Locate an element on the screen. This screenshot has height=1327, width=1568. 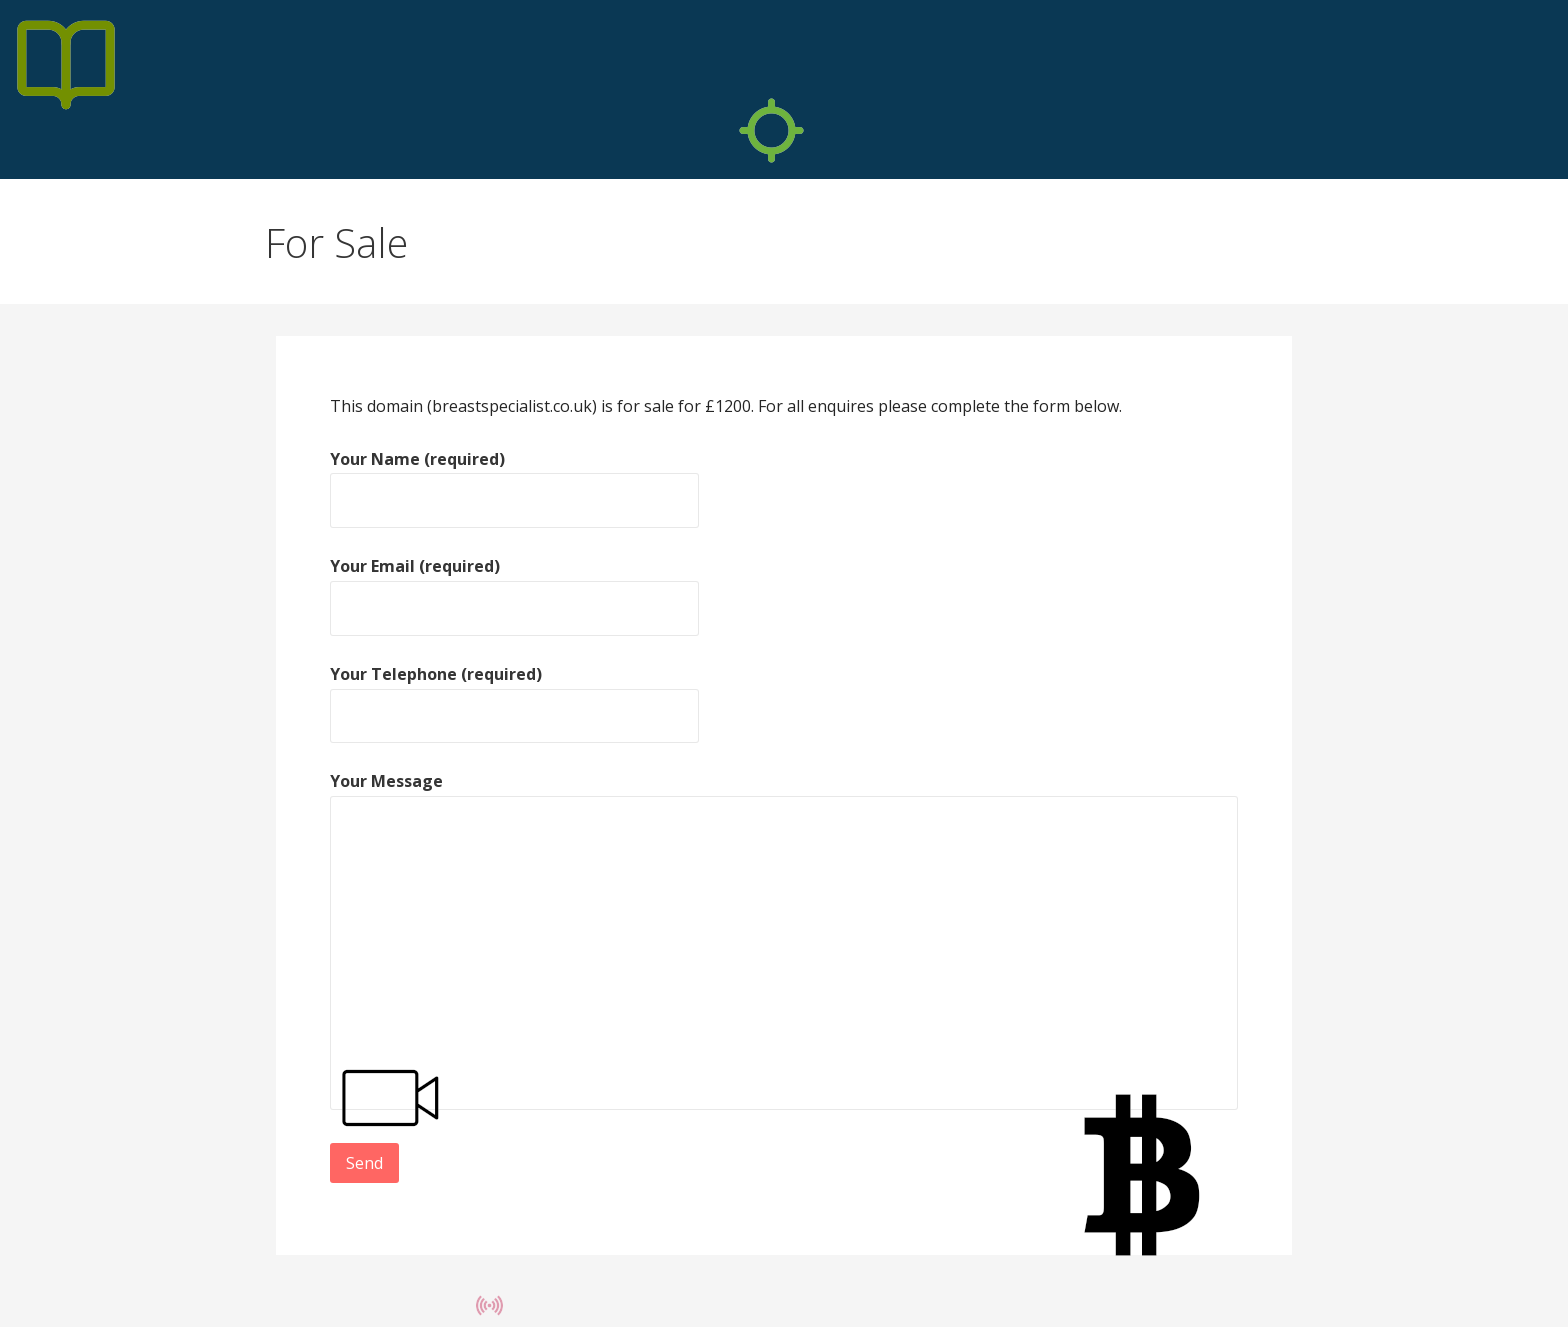
find my current location is located at coordinates (771, 130).